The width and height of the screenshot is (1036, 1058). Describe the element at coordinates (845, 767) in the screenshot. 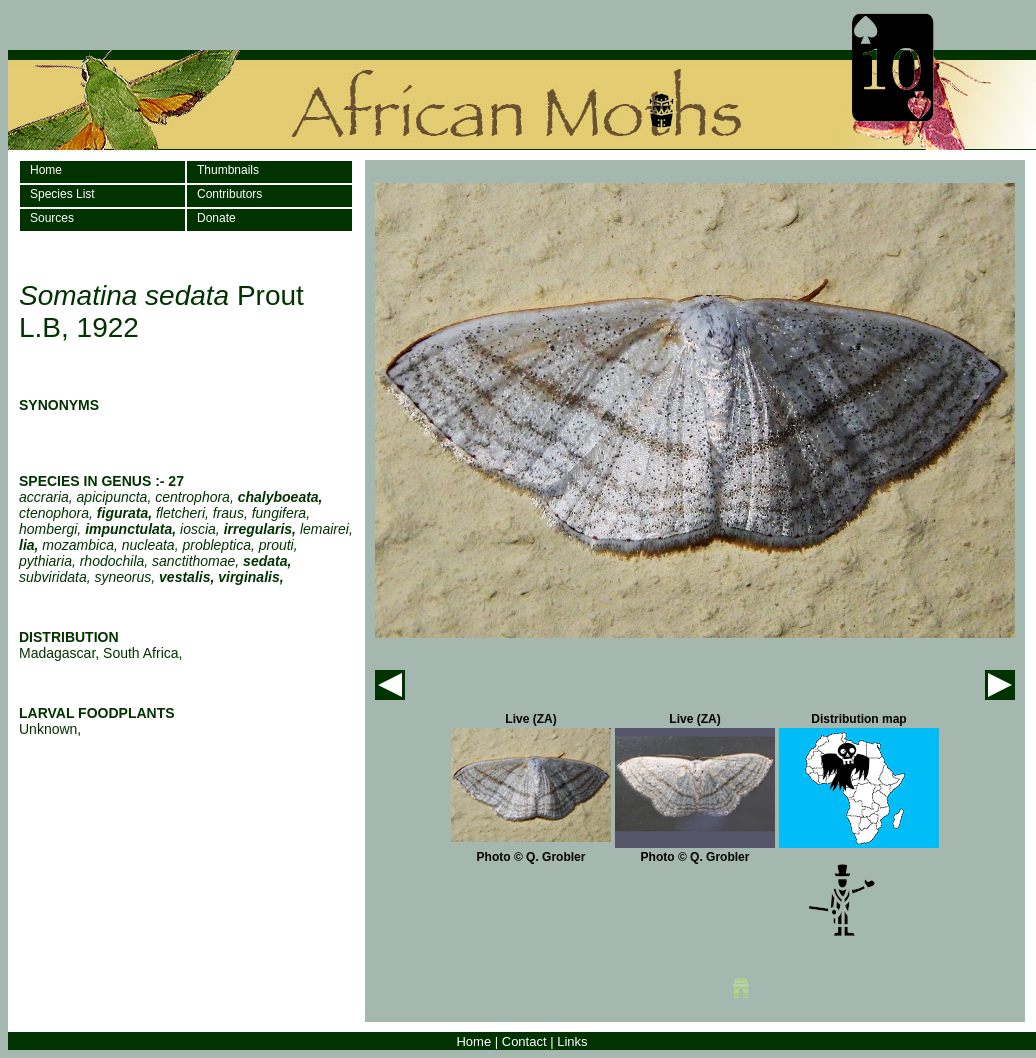

I see `indicates a haunted or spooky game element` at that location.